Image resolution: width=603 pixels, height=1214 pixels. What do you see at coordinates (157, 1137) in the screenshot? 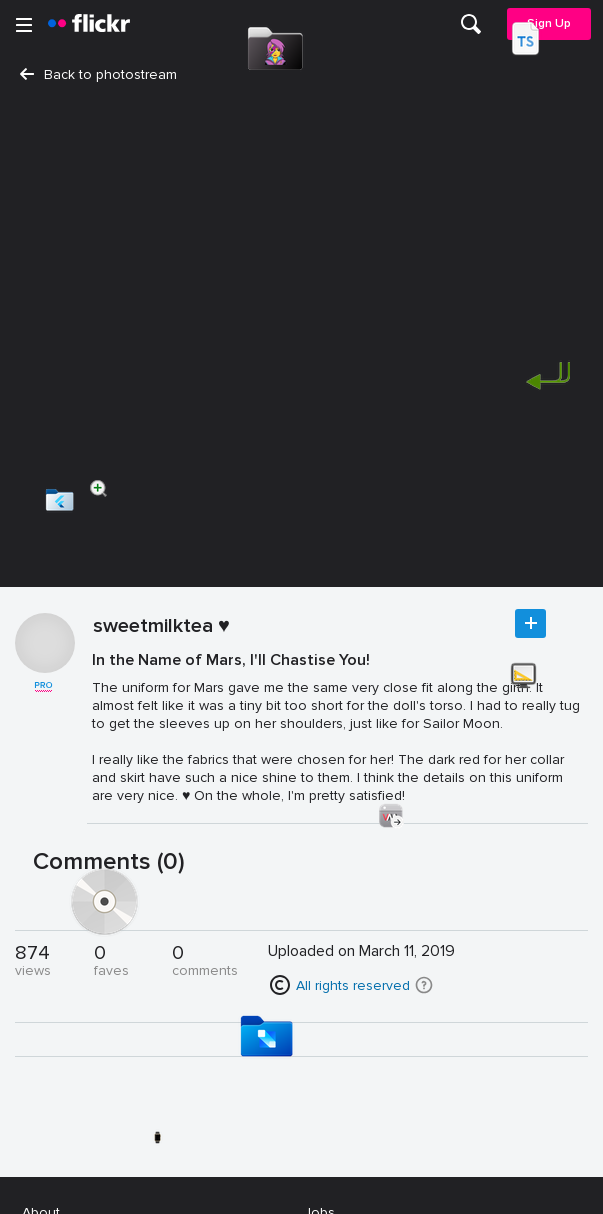
I see `apple watch device icon` at bounding box center [157, 1137].